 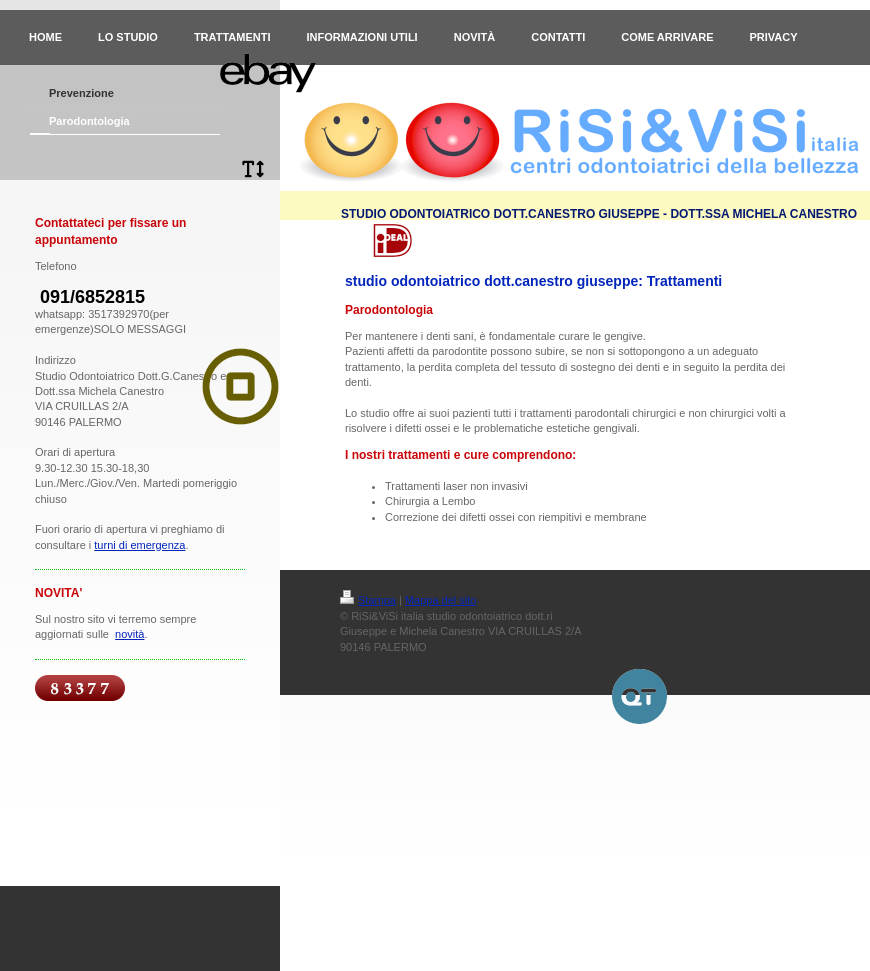 I want to click on stop media playback, so click(x=240, y=386).